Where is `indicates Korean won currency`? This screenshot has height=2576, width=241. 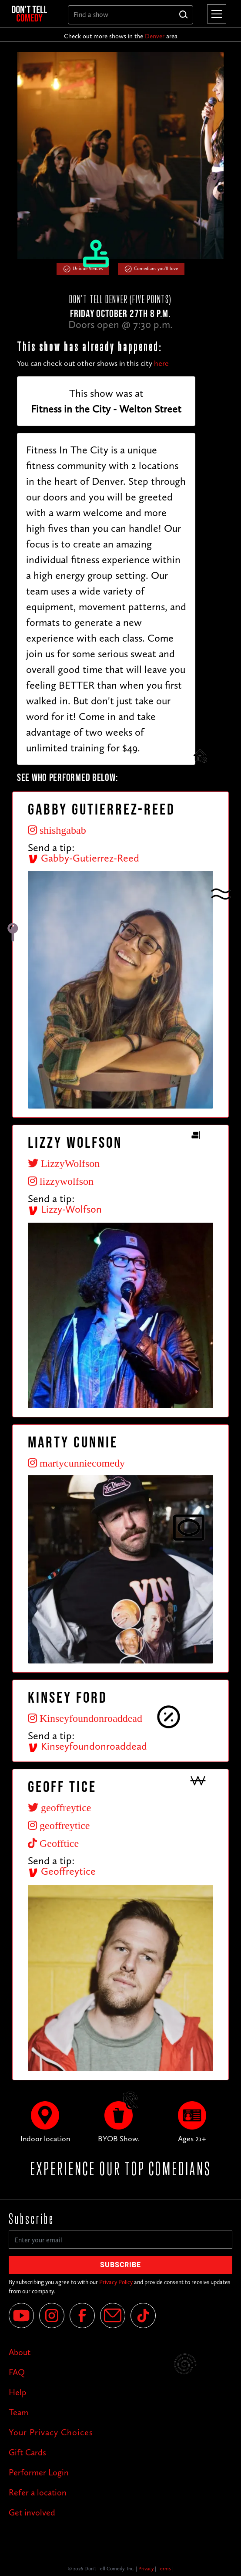 indicates Korean won currency is located at coordinates (198, 1780).